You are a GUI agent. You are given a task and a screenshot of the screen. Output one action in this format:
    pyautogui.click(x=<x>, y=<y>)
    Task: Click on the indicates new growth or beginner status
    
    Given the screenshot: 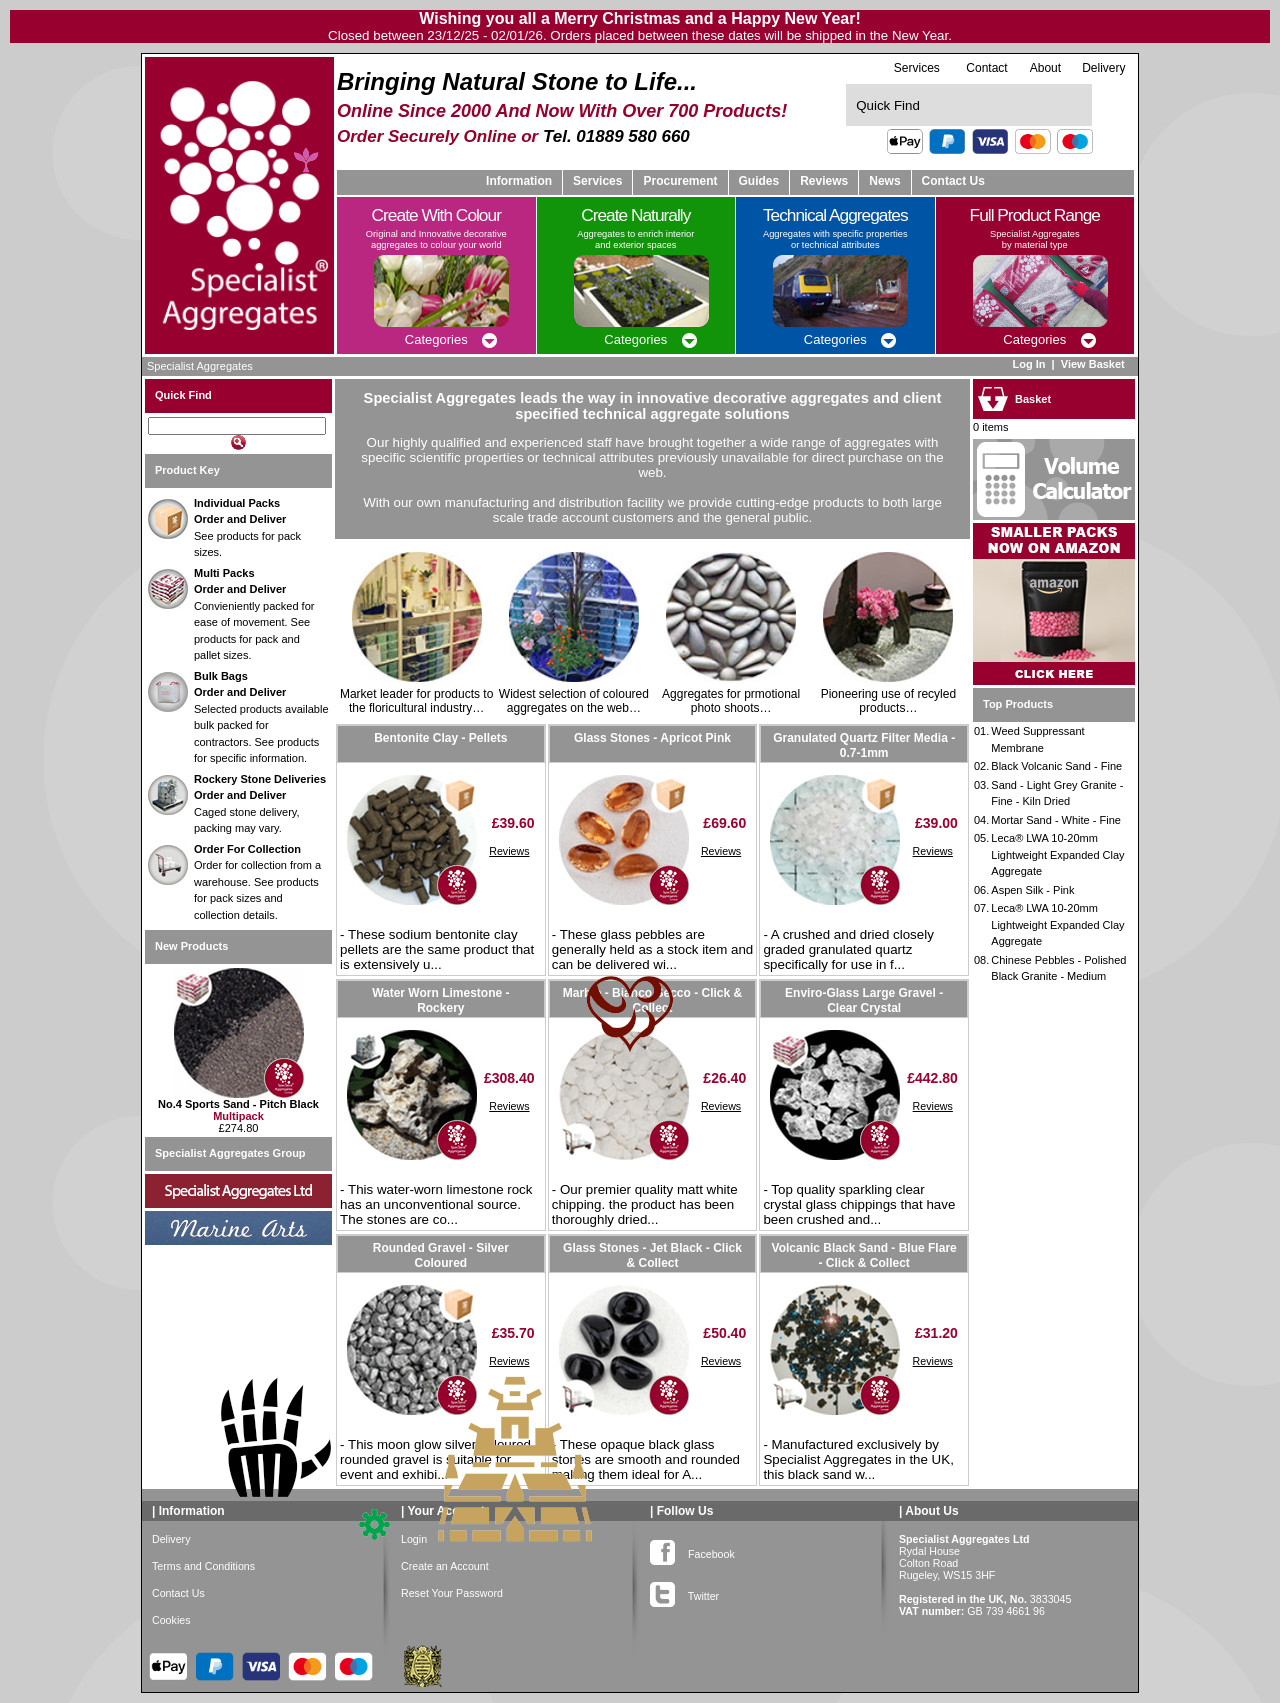 What is the action you would take?
    pyautogui.click(x=306, y=160)
    